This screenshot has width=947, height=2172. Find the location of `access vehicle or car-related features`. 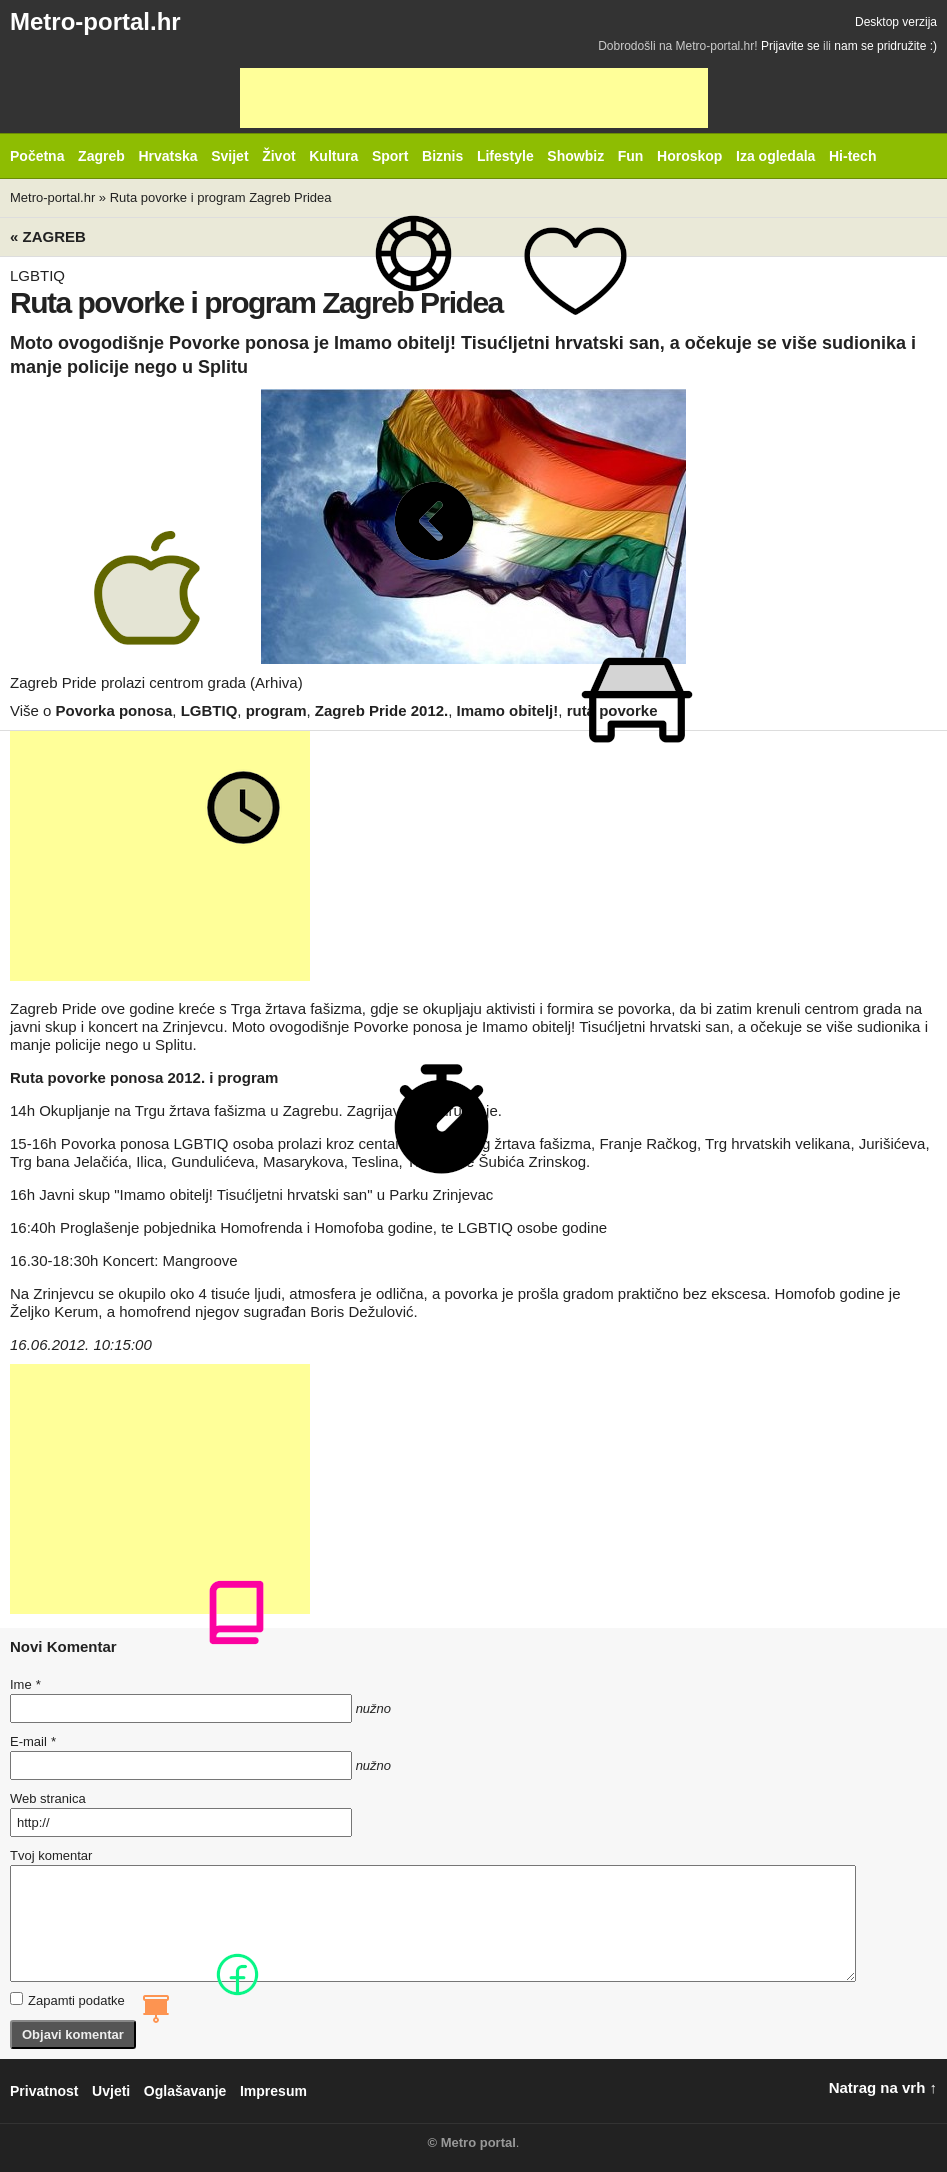

access vehicle or car-related features is located at coordinates (637, 702).